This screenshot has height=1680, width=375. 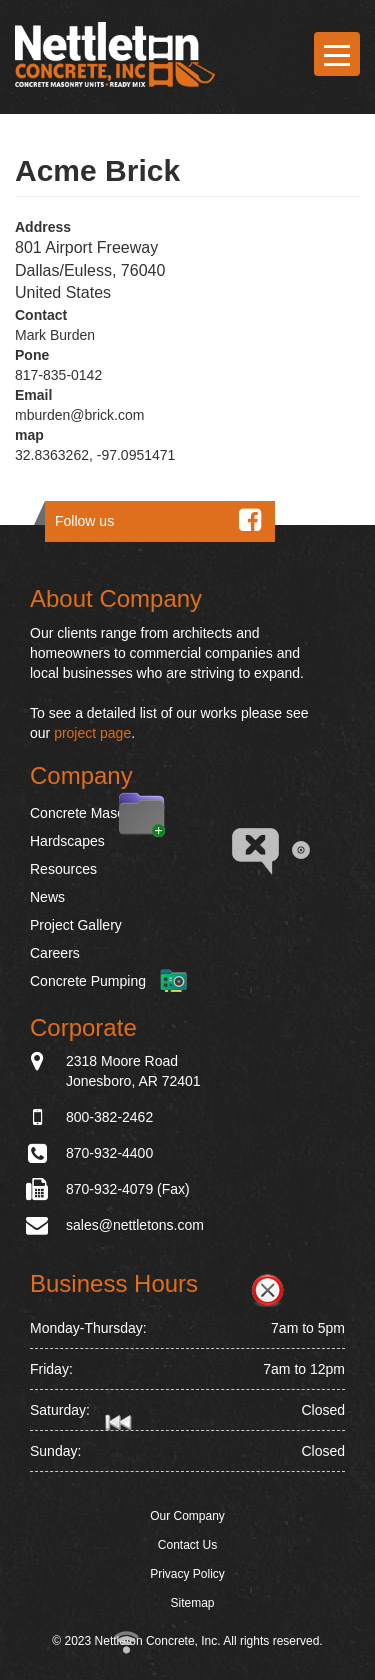 I want to click on create a new folder, so click(x=141, y=813).